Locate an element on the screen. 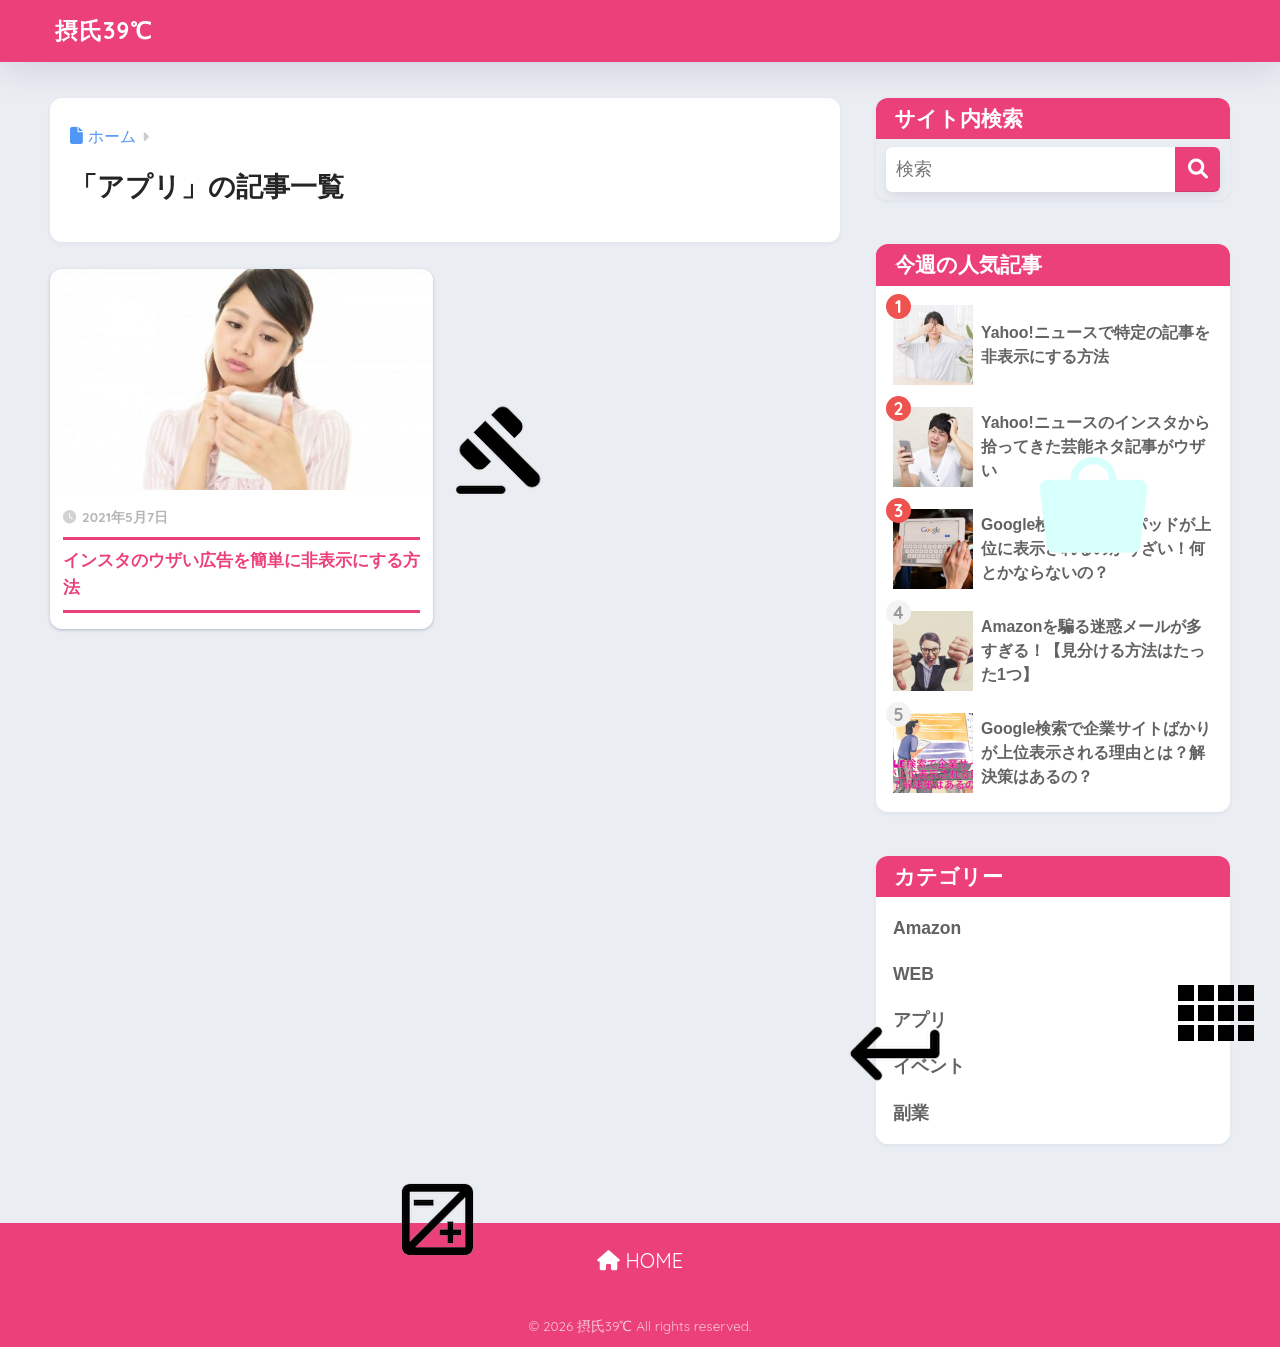 The width and height of the screenshot is (1280, 1347). view your shopping bag is located at coordinates (1093, 510).